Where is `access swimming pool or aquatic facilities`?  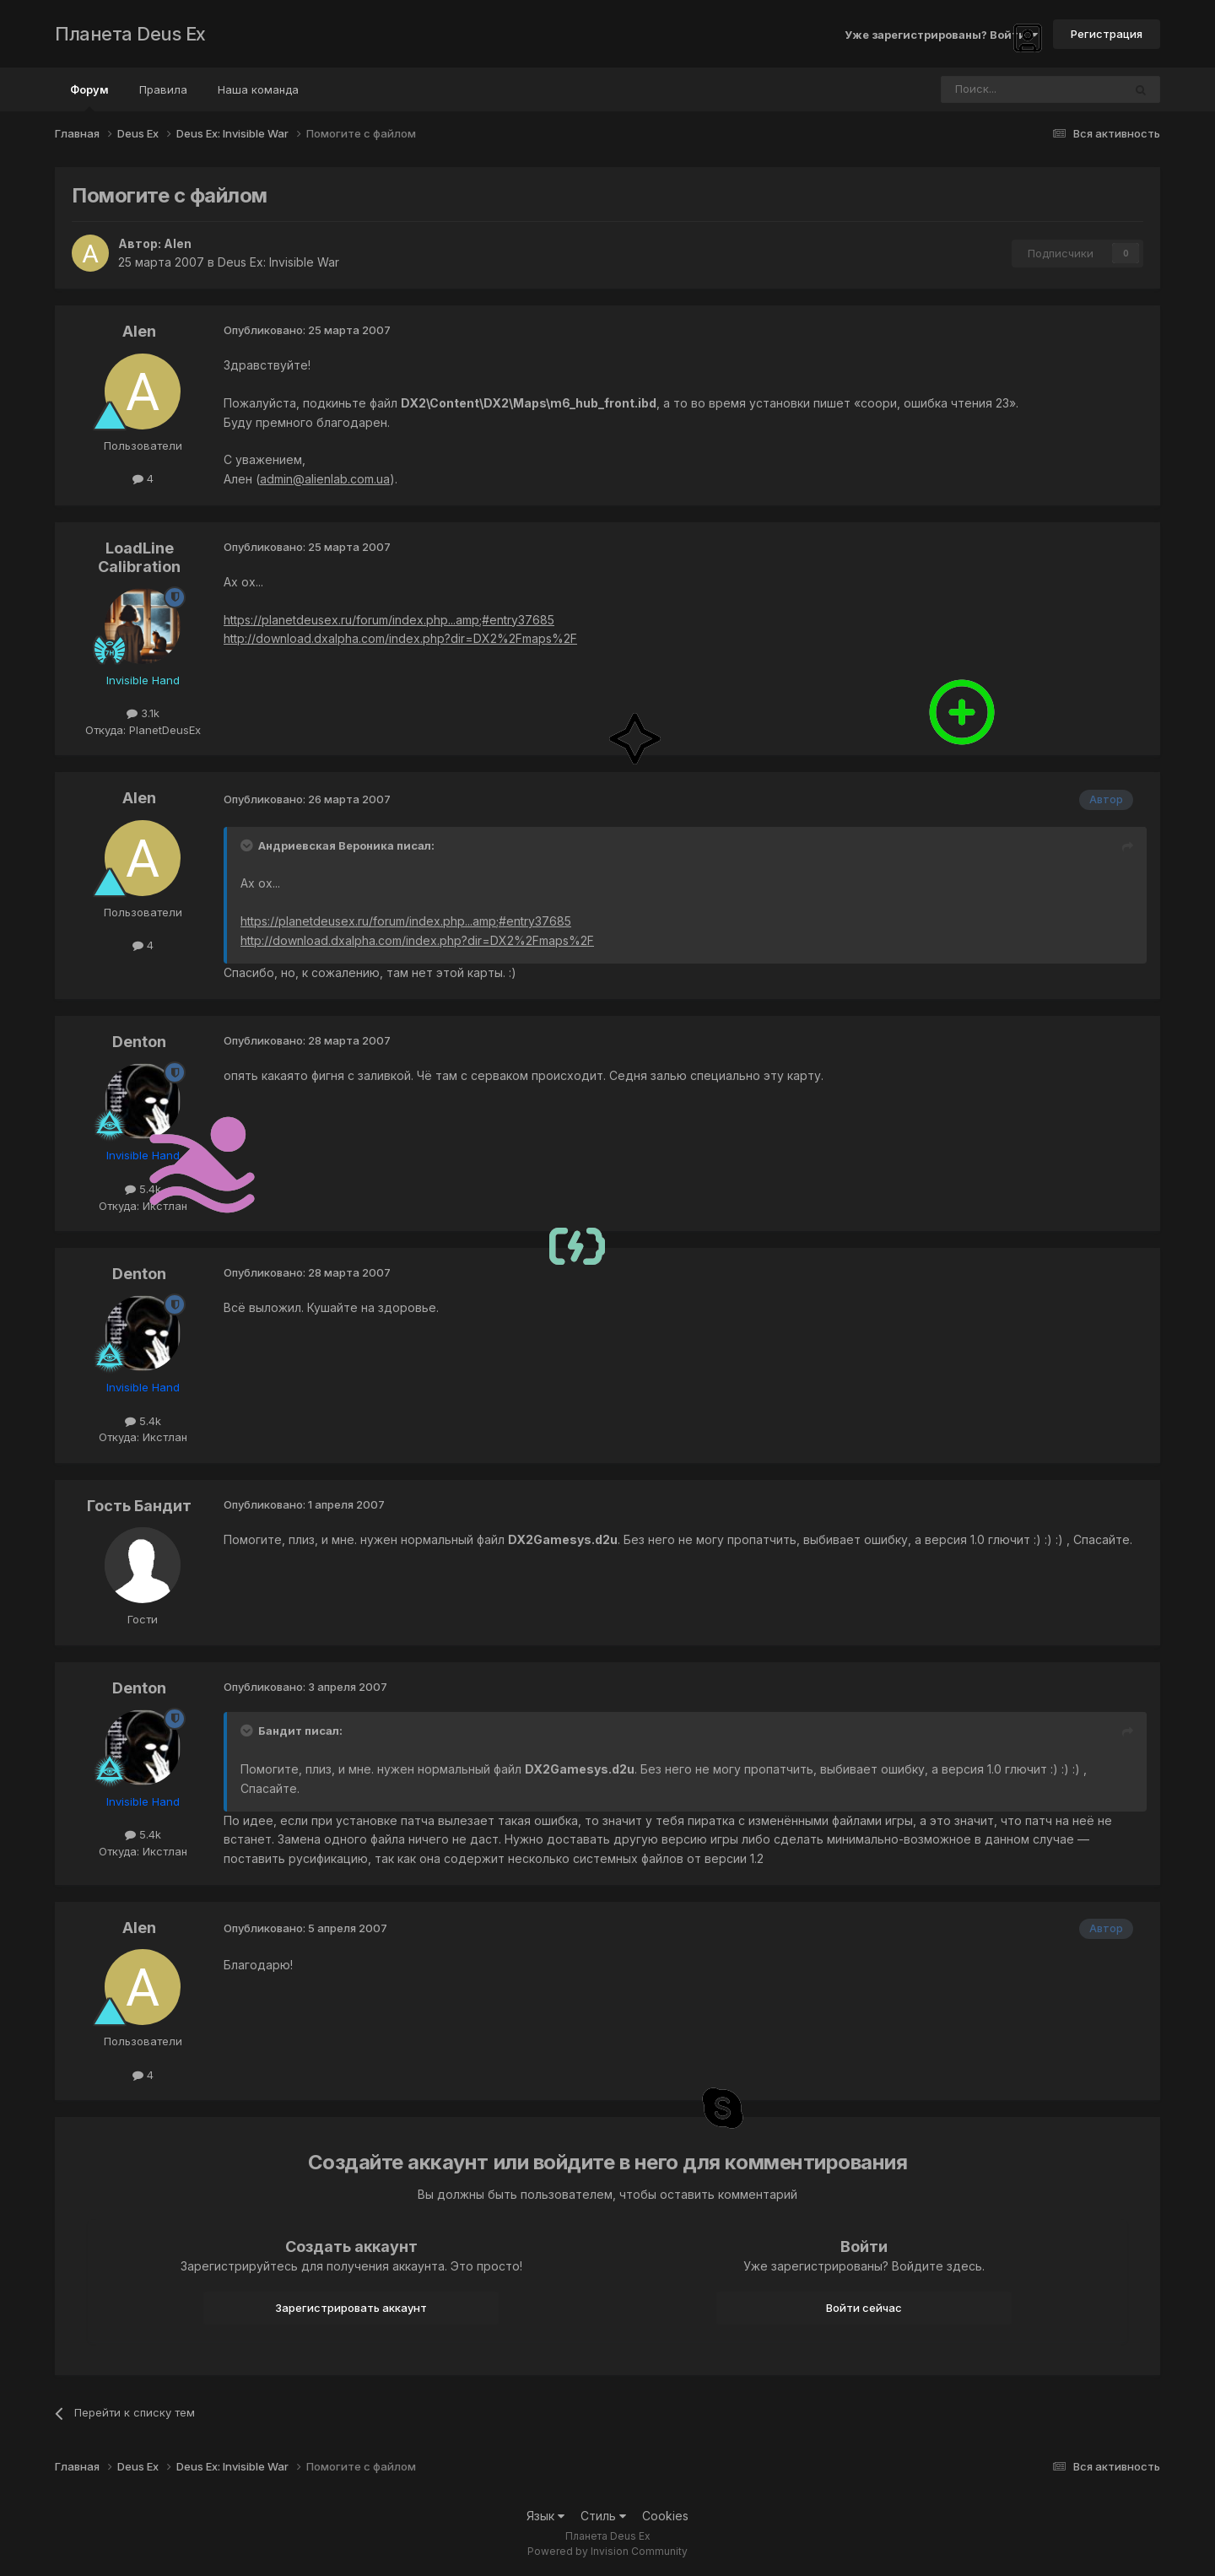 access swimming pool or aquatic facilities is located at coordinates (202, 1164).